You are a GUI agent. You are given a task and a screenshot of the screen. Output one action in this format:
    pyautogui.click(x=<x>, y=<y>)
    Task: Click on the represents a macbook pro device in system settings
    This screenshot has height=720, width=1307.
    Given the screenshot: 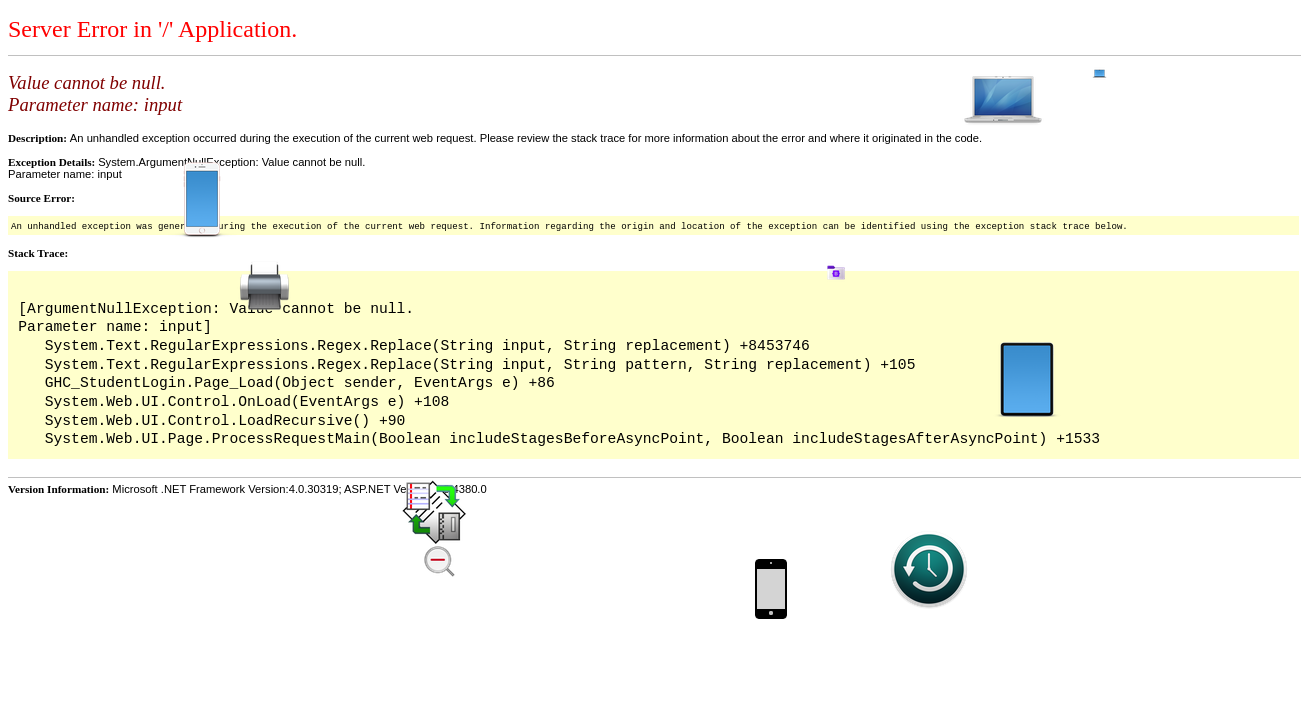 What is the action you would take?
    pyautogui.click(x=1003, y=97)
    